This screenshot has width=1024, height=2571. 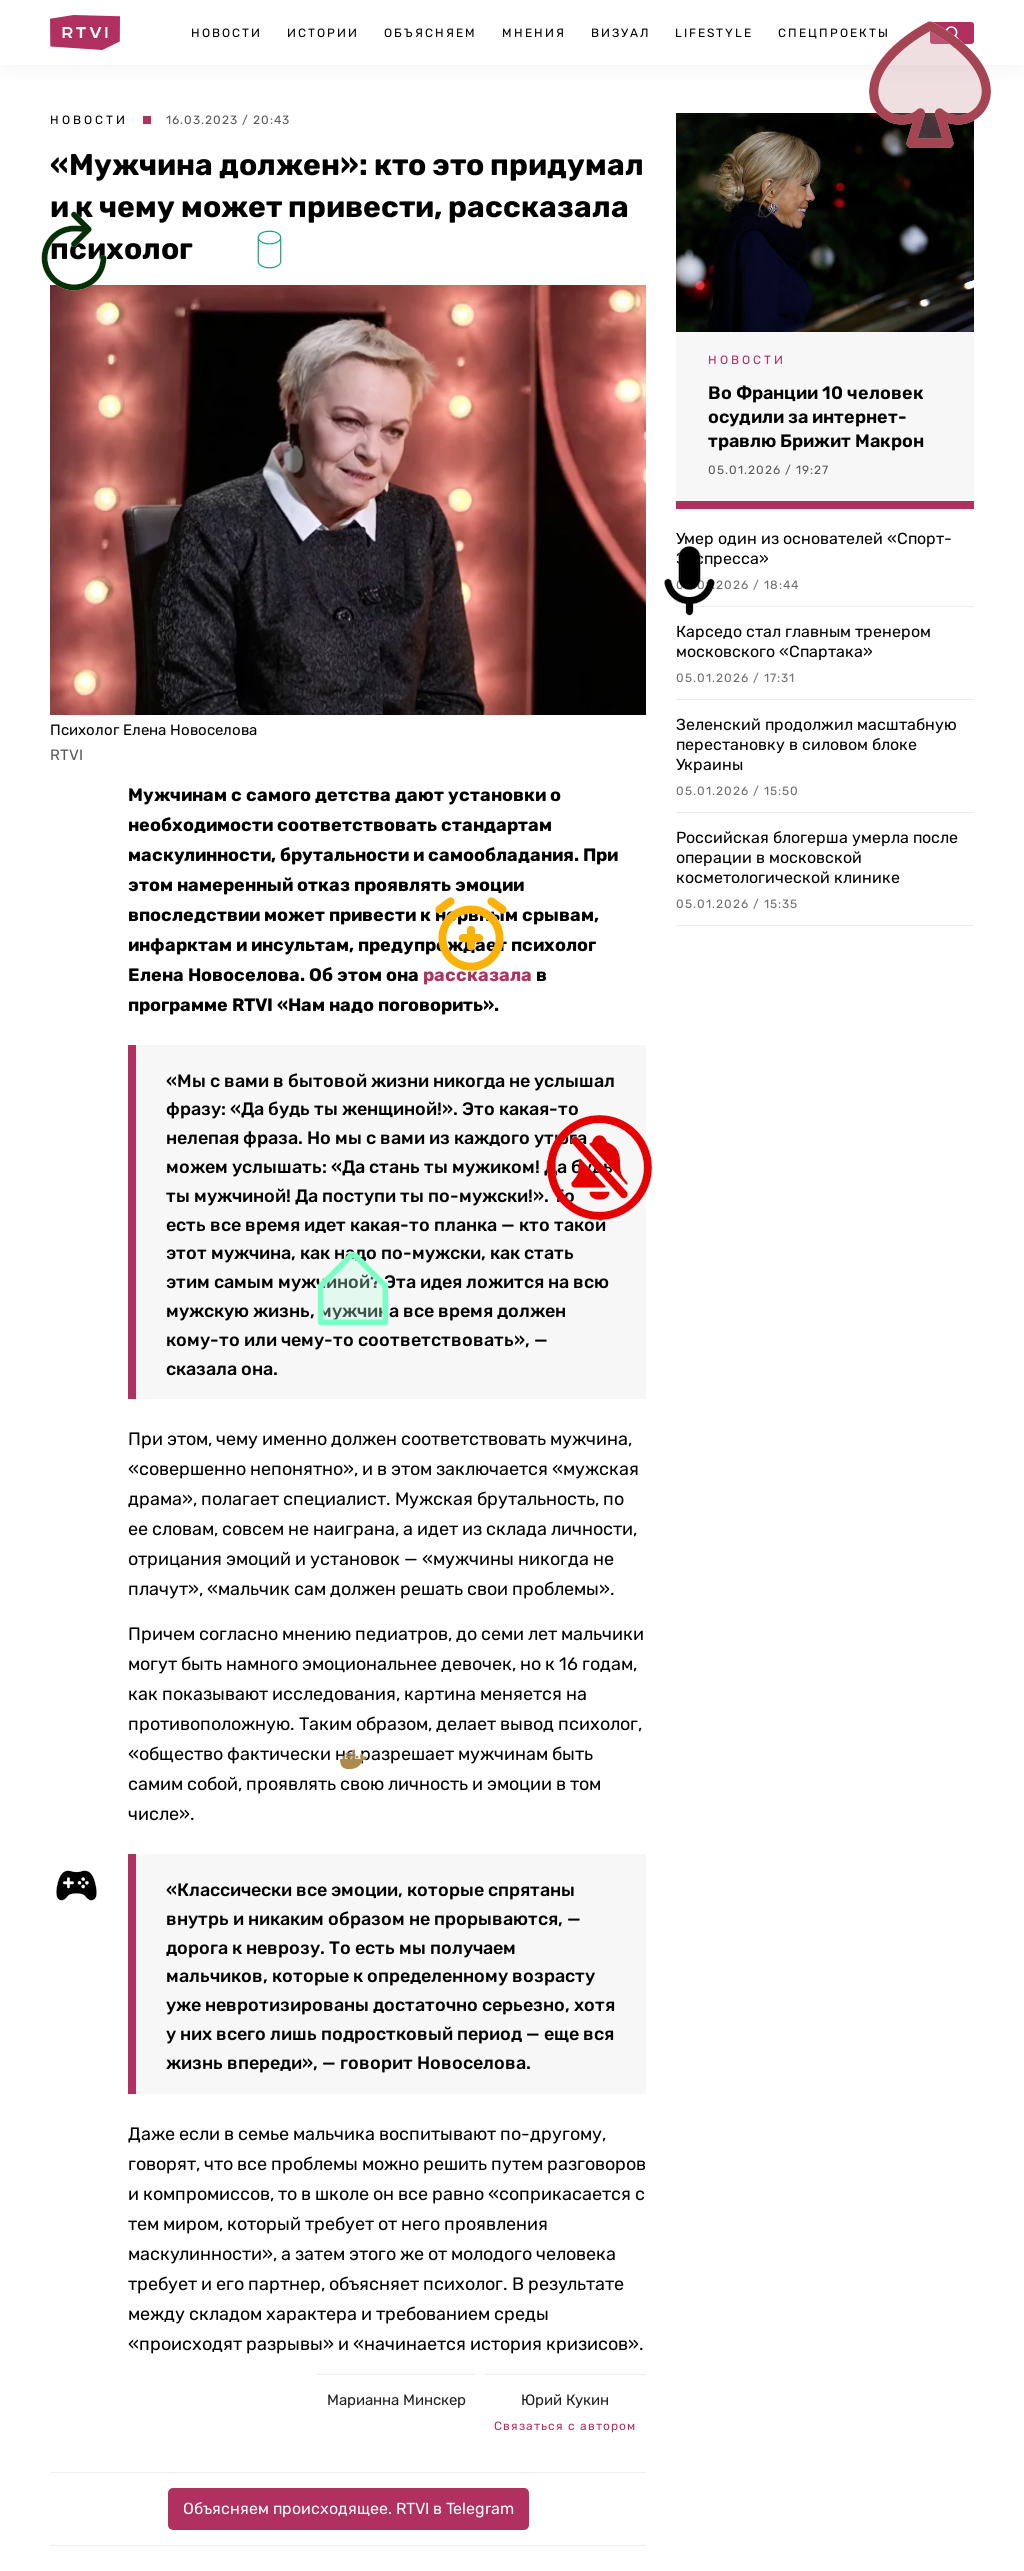 What do you see at coordinates (353, 1290) in the screenshot?
I see `go to home screen` at bounding box center [353, 1290].